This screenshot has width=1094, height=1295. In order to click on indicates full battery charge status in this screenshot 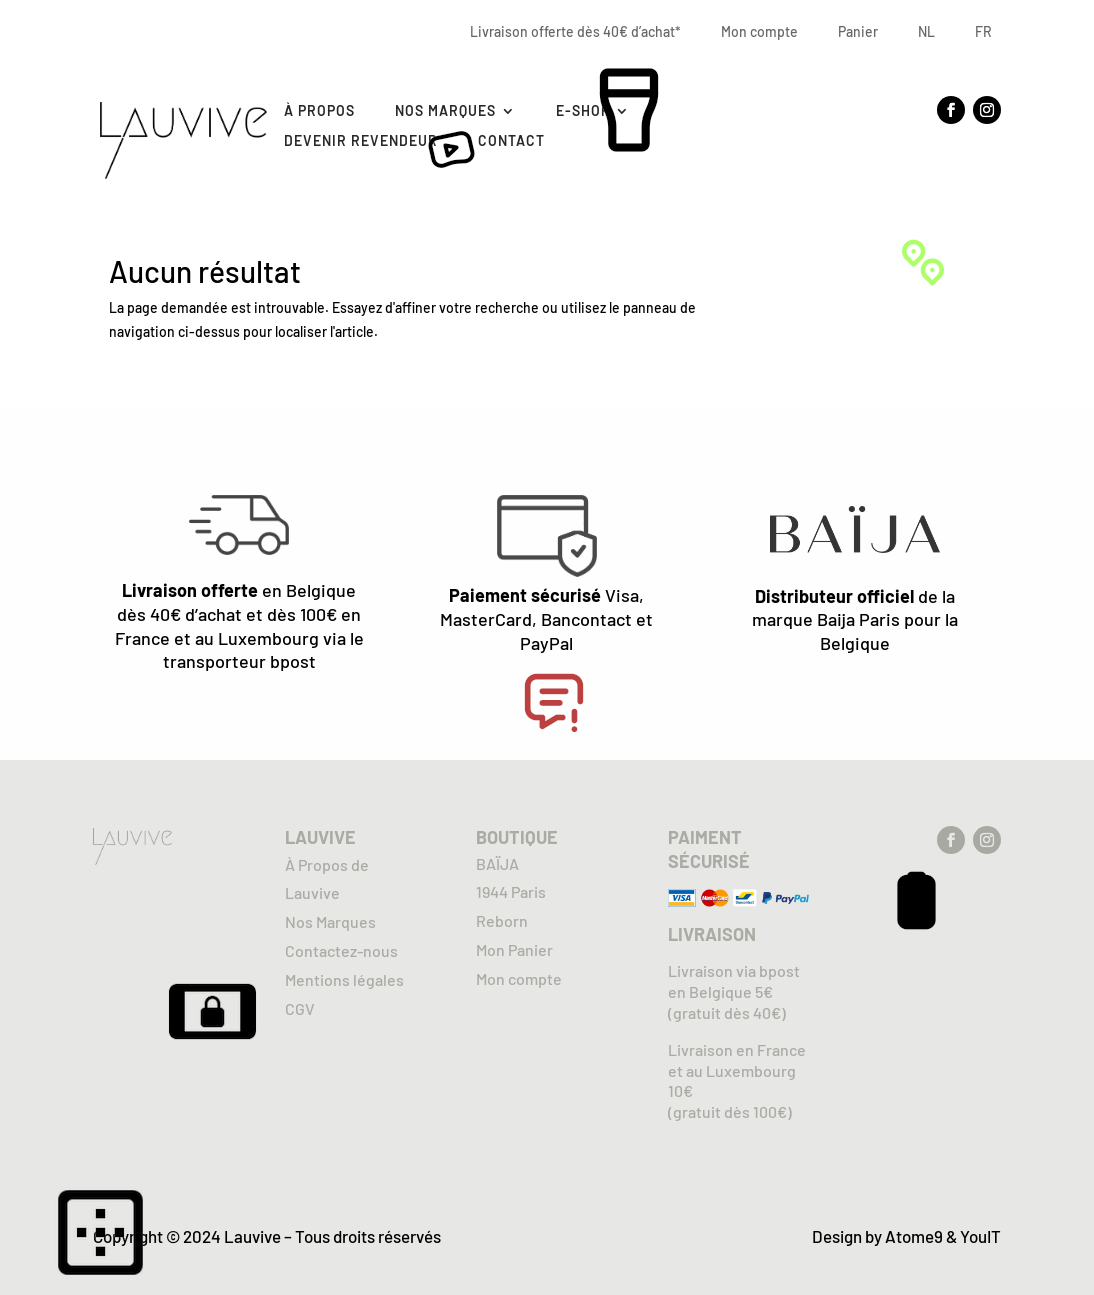, I will do `click(916, 900)`.